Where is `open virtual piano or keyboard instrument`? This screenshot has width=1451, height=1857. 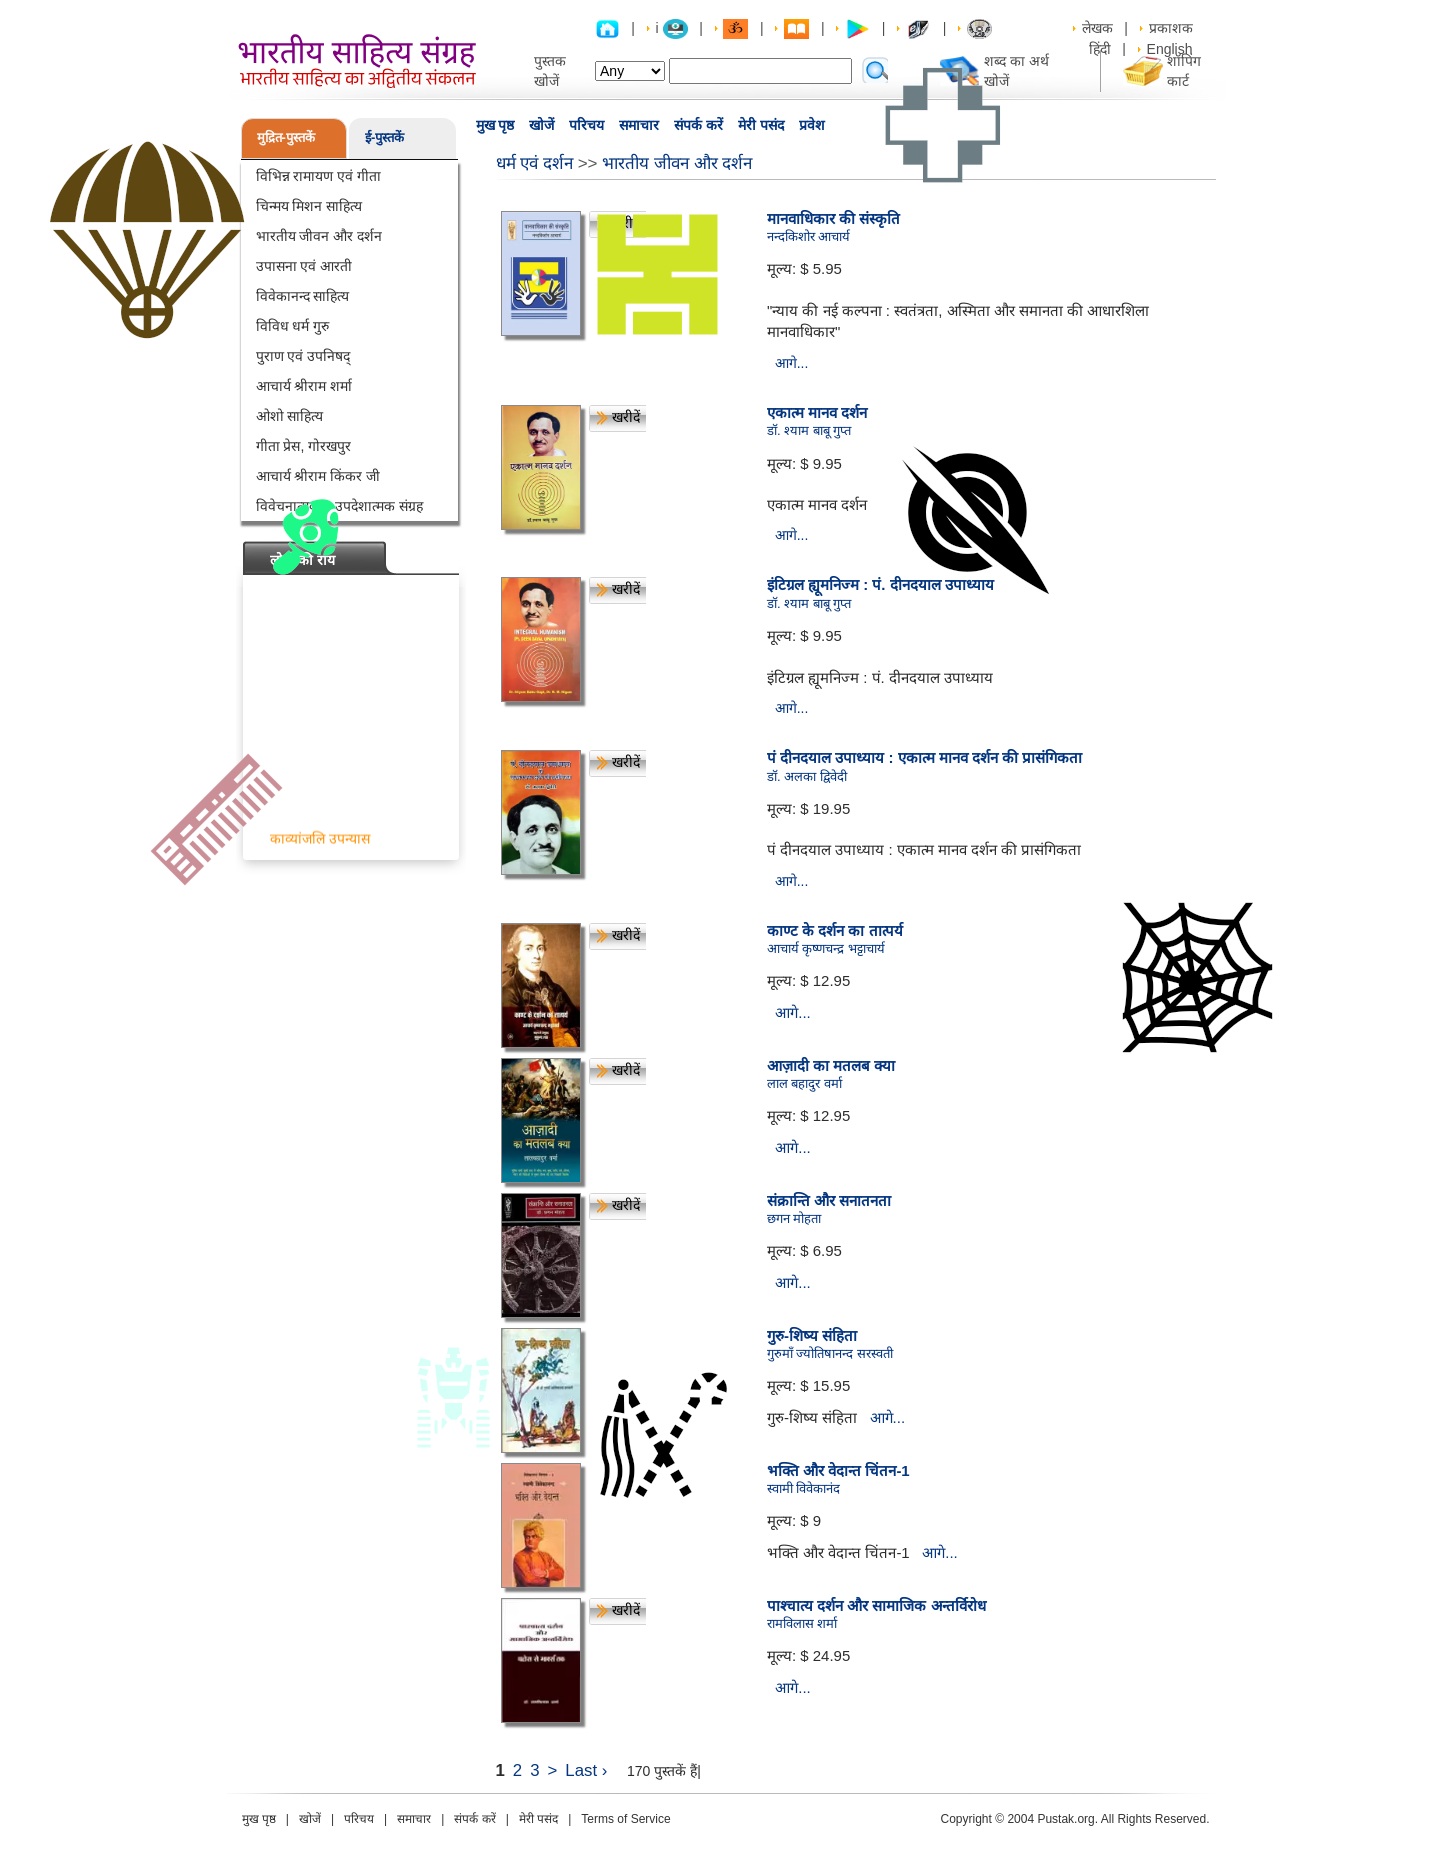
open virtual piano or keyboard instrument is located at coordinates (216, 819).